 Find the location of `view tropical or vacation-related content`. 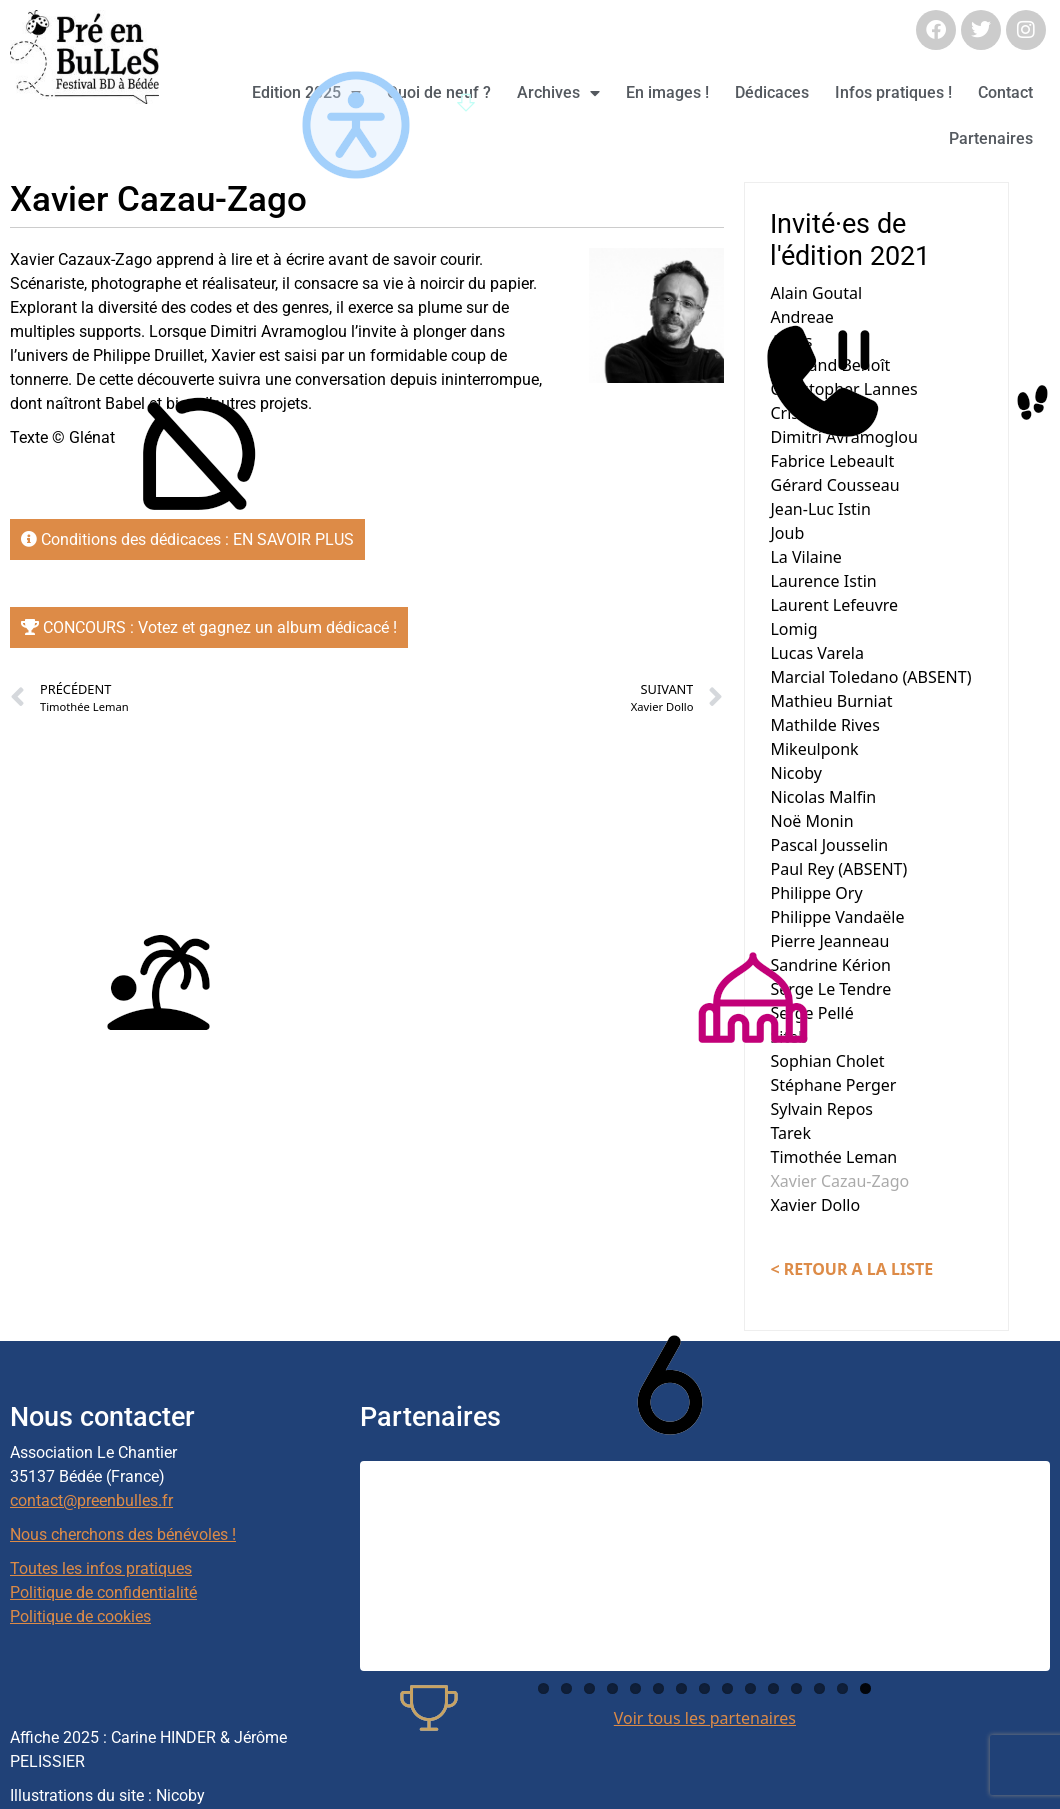

view tropical or vacation-related content is located at coordinates (158, 982).